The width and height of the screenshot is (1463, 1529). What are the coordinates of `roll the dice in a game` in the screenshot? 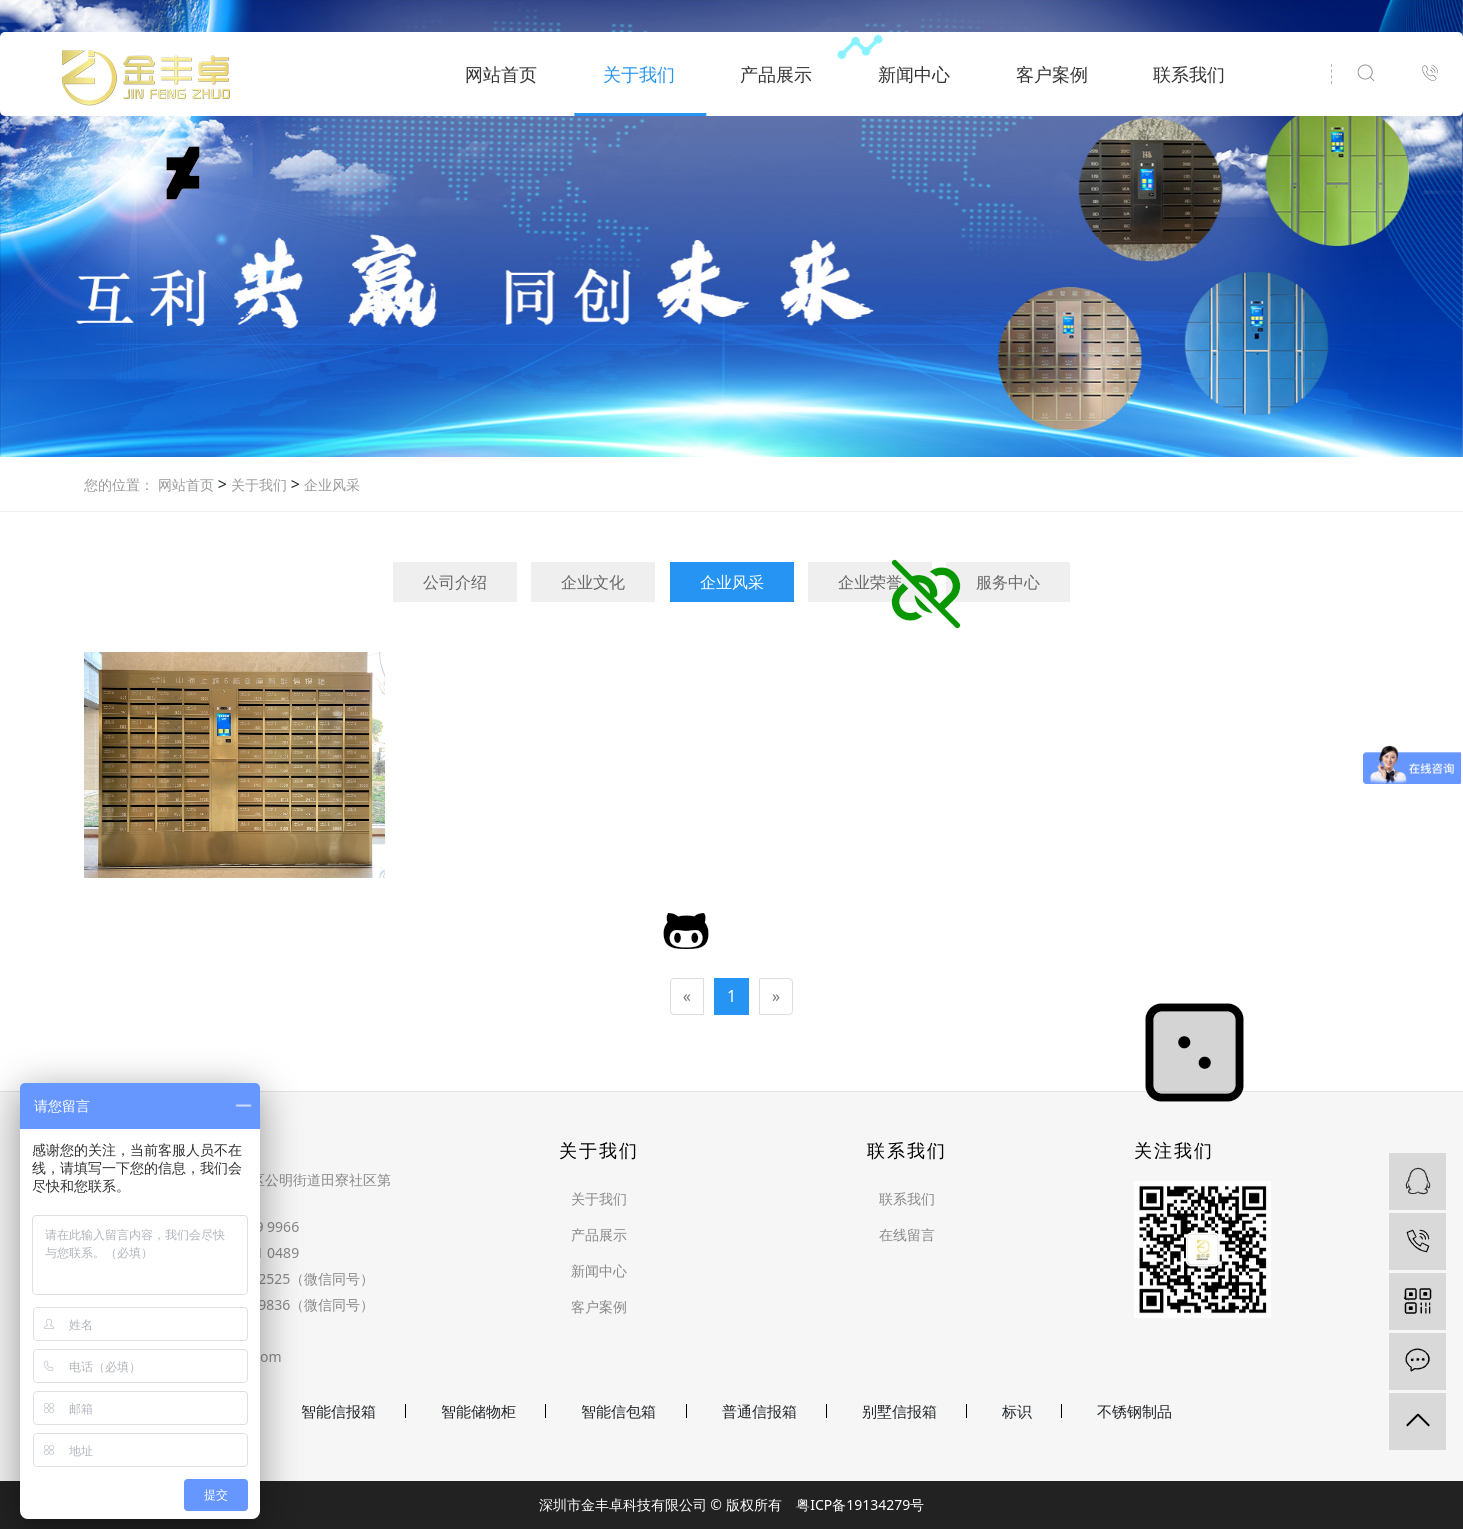 It's located at (1194, 1052).